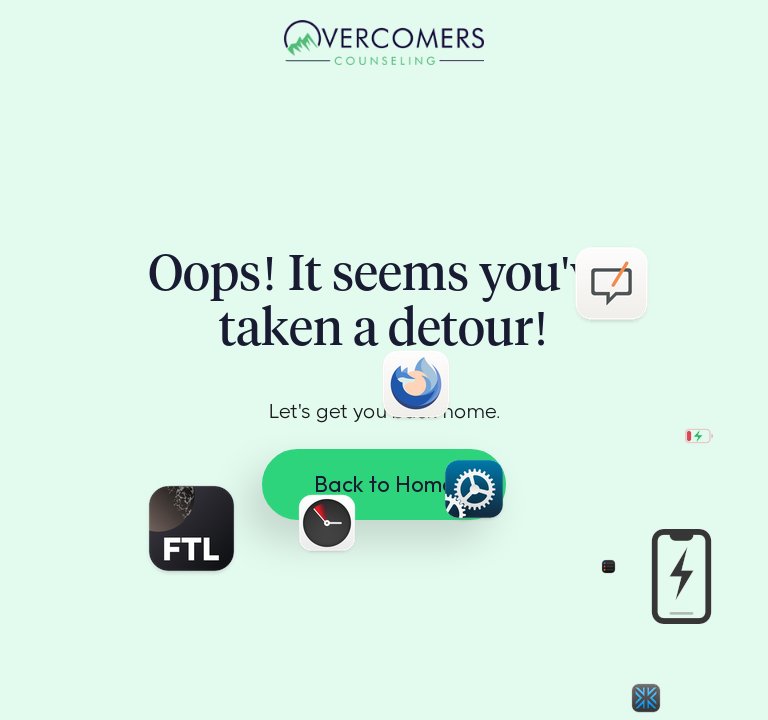  What do you see at coordinates (646, 698) in the screenshot?
I see `open exodus cryptocurrency wallet` at bounding box center [646, 698].